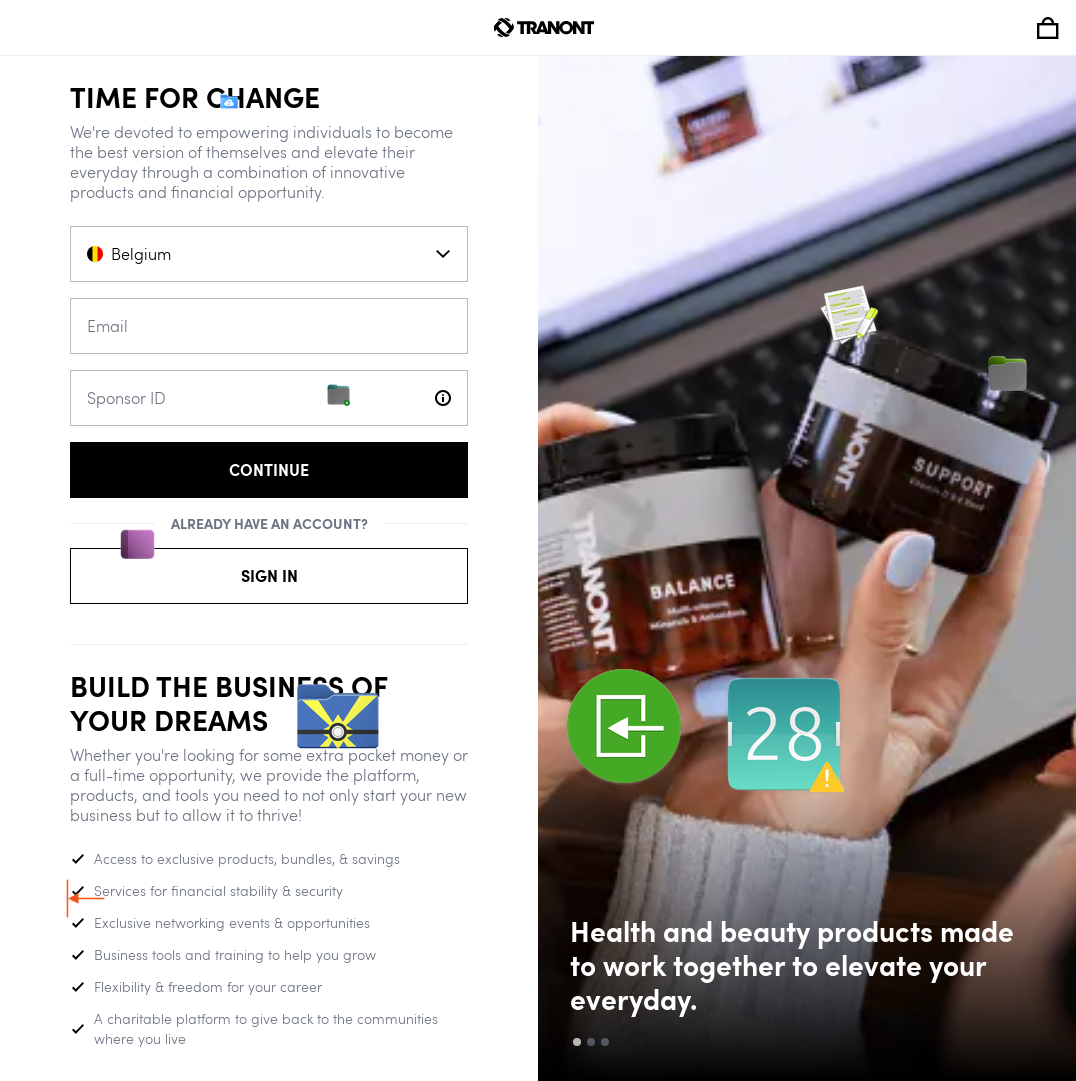  Describe the element at coordinates (851, 315) in the screenshot. I see `summarize or highlight key points in a document` at that location.